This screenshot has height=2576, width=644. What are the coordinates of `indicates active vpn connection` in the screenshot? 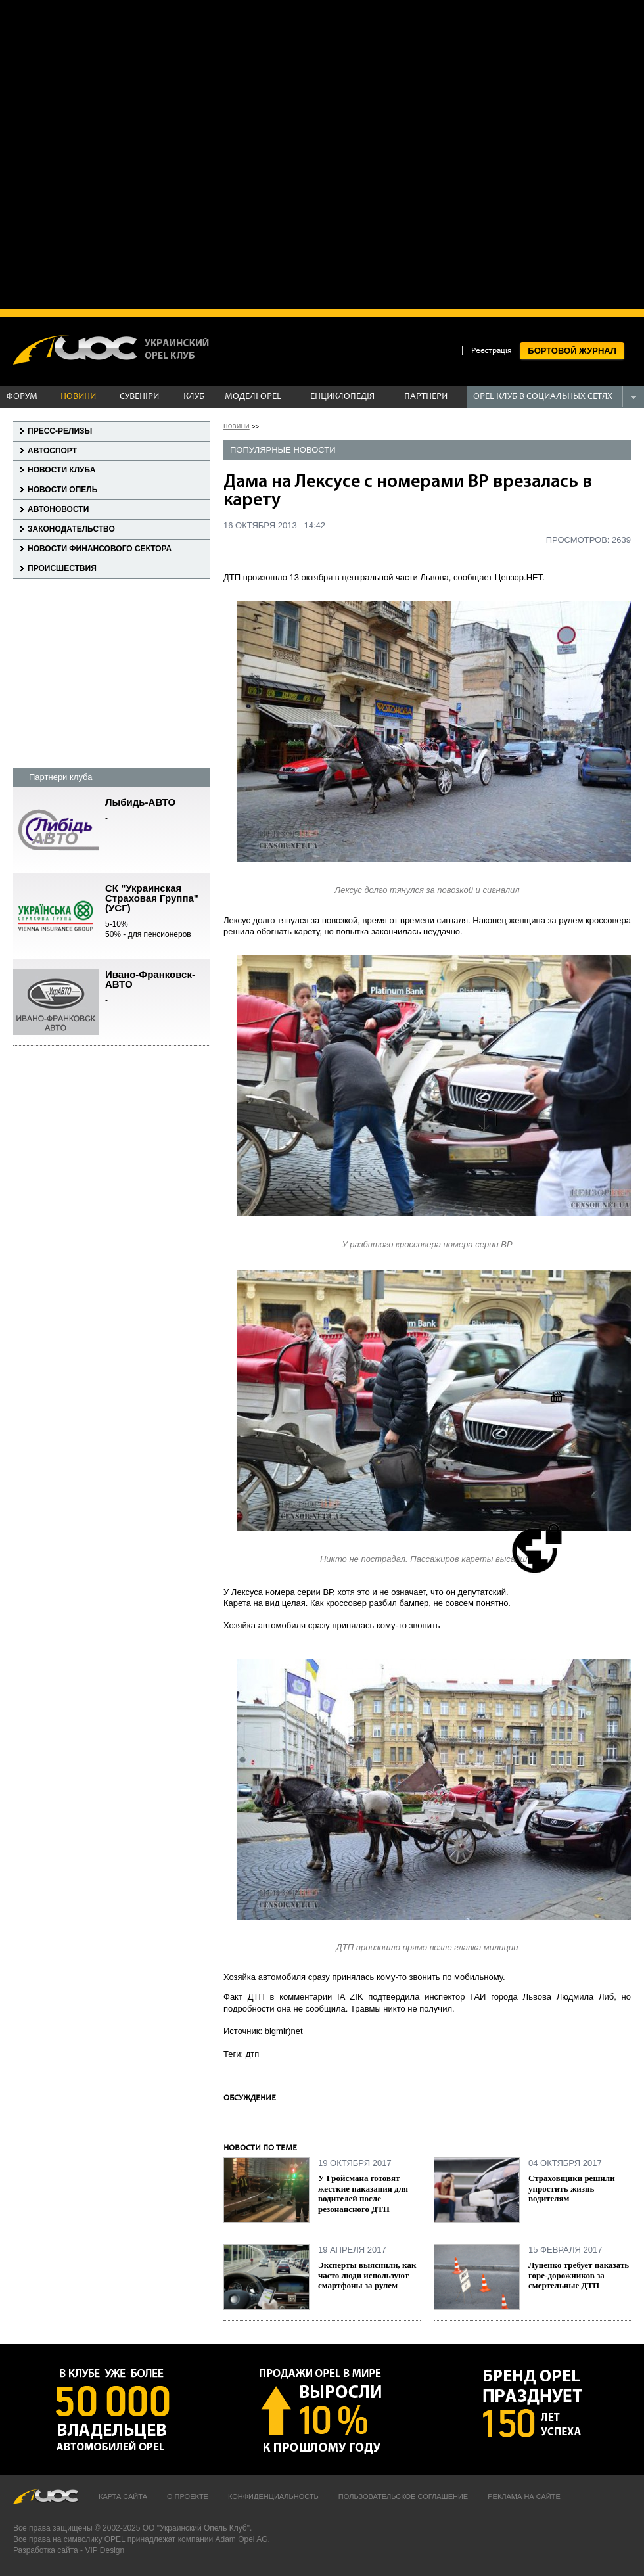 It's located at (537, 1548).